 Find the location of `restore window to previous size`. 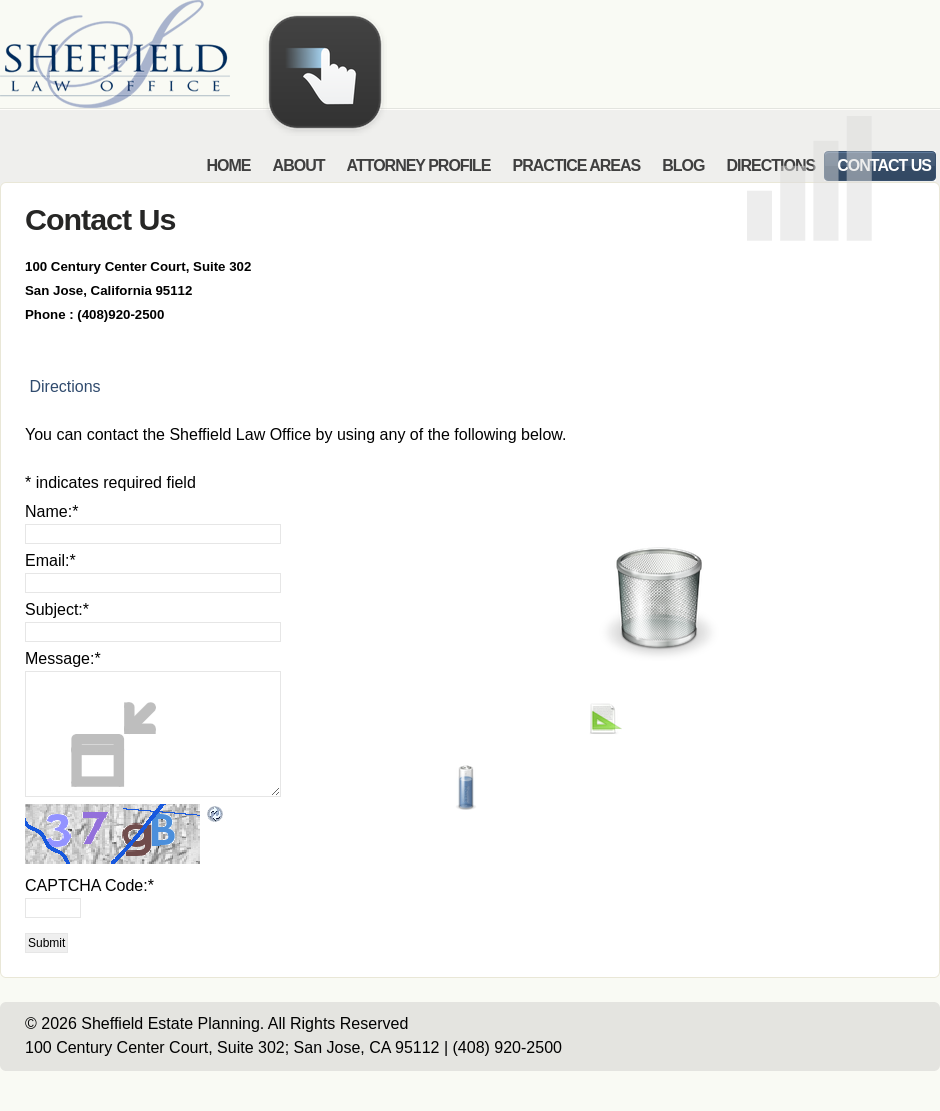

restore window to previous size is located at coordinates (113, 744).